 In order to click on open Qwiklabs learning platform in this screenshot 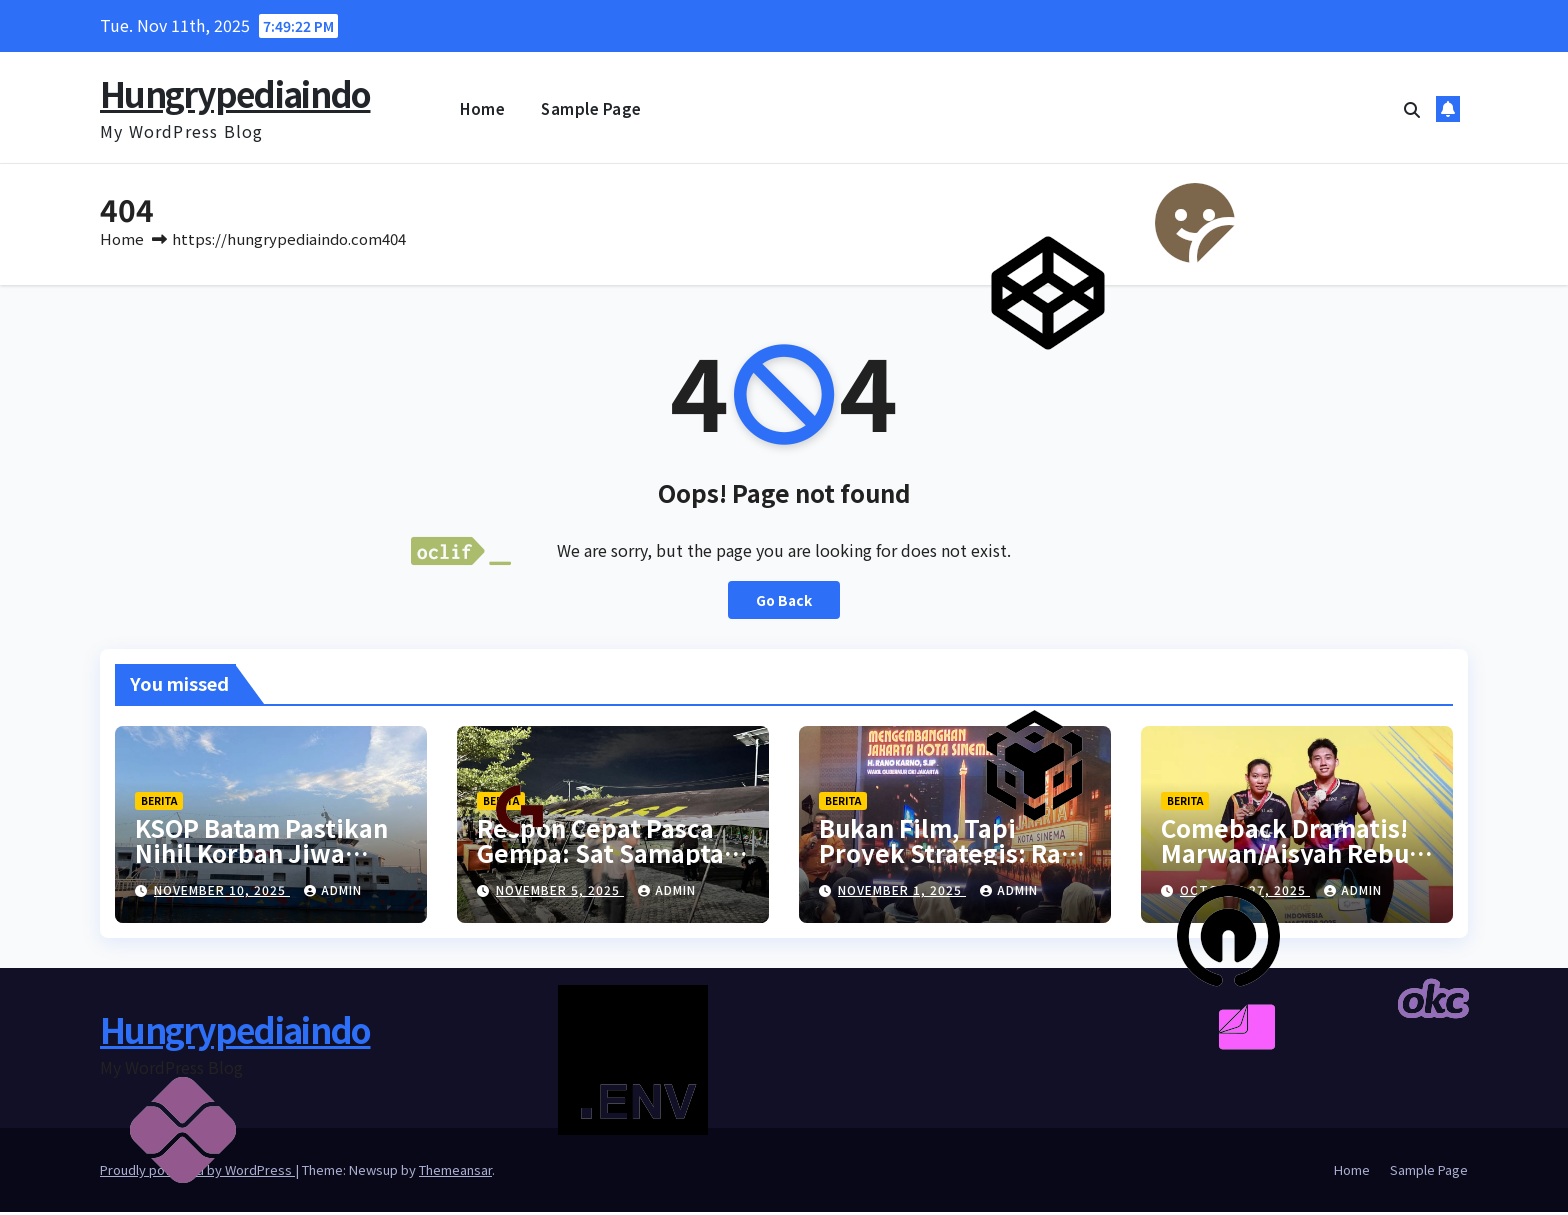, I will do `click(1228, 935)`.